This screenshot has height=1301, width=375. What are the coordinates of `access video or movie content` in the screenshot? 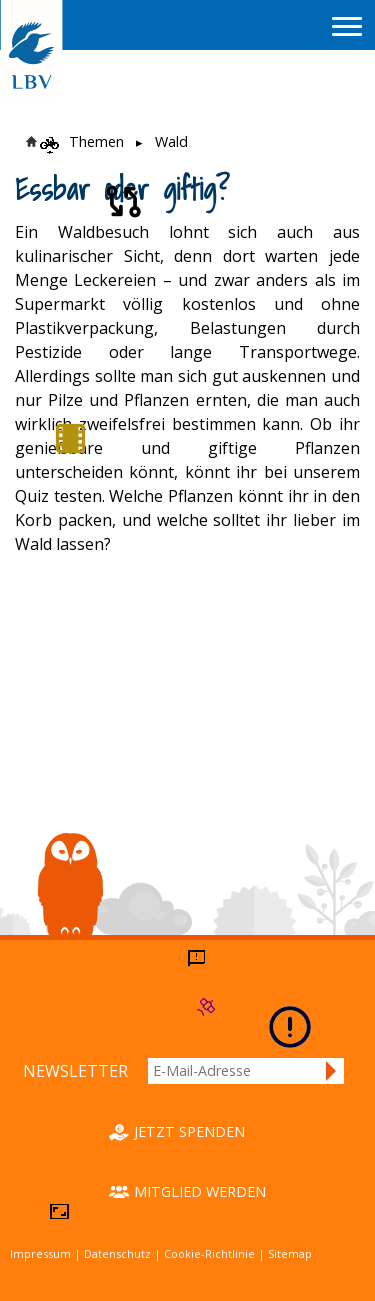 It's located at (70, 438).